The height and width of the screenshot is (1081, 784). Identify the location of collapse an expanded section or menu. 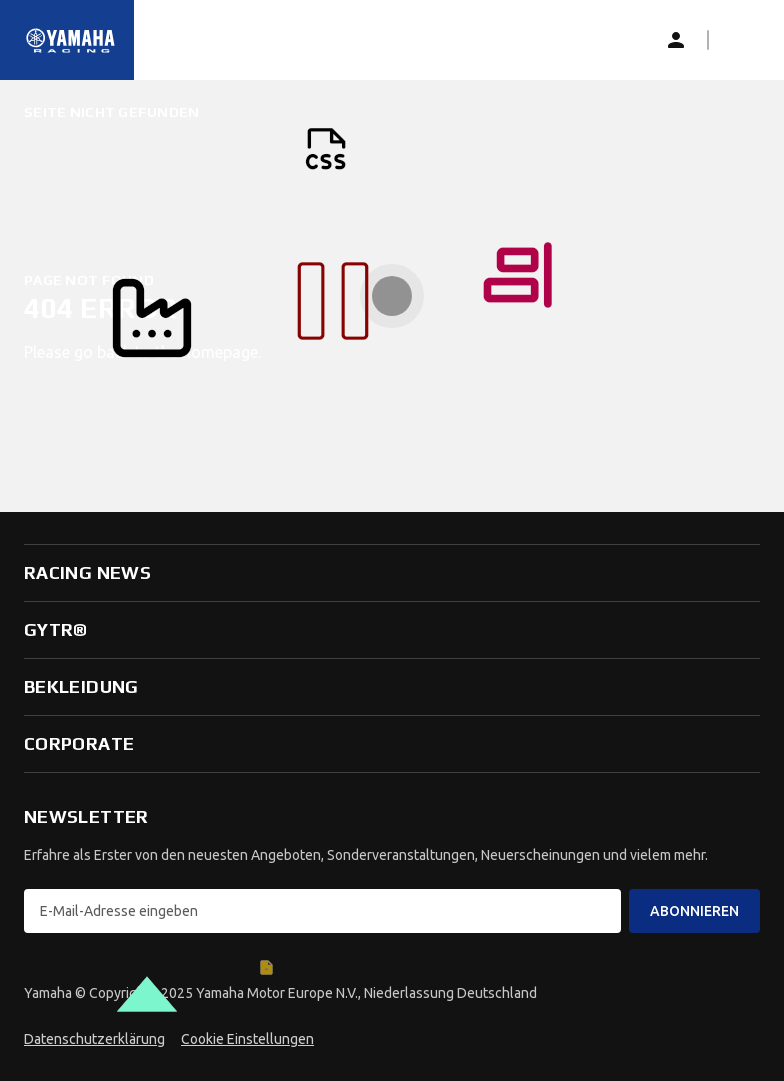
(147, 994).